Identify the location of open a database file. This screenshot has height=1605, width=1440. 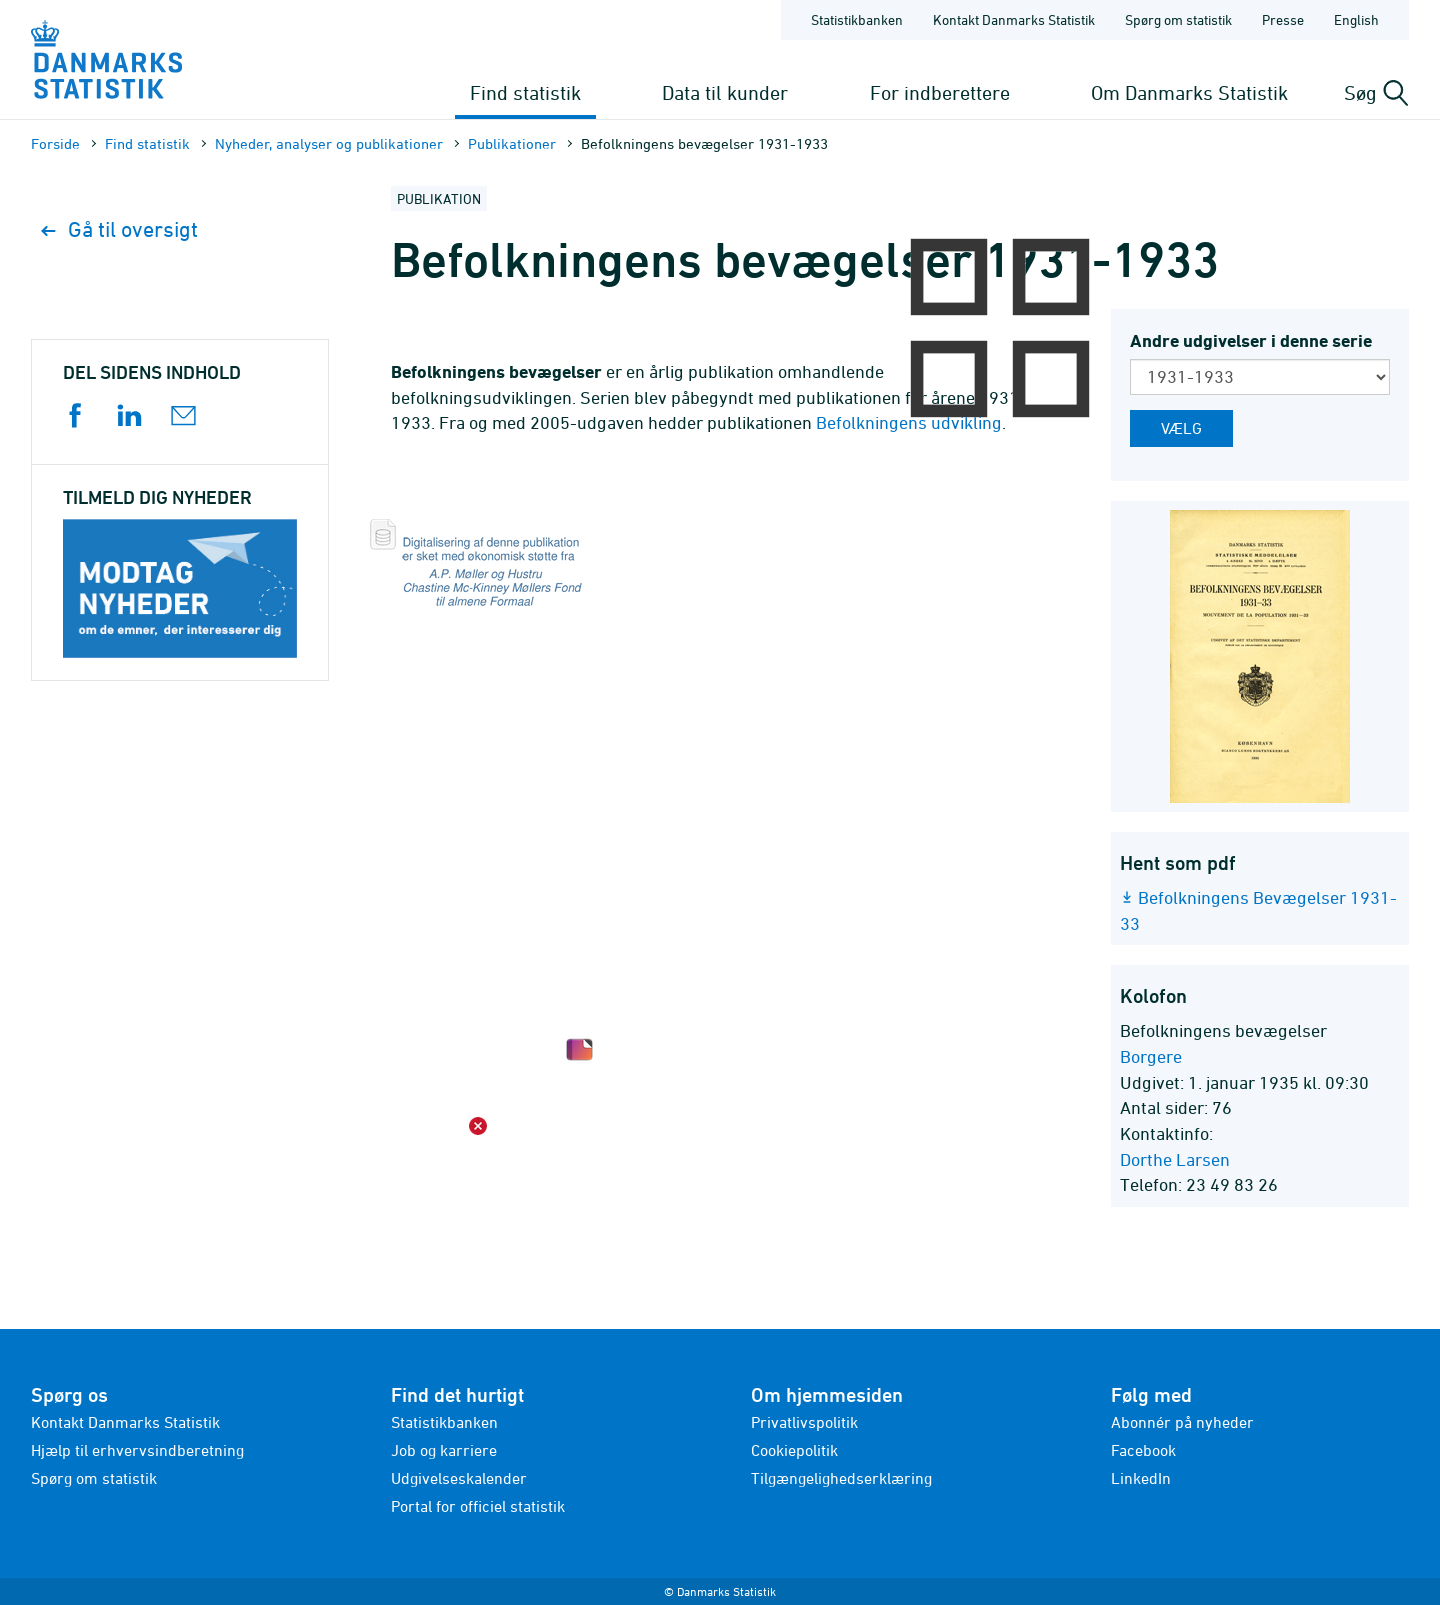
(383, 534).